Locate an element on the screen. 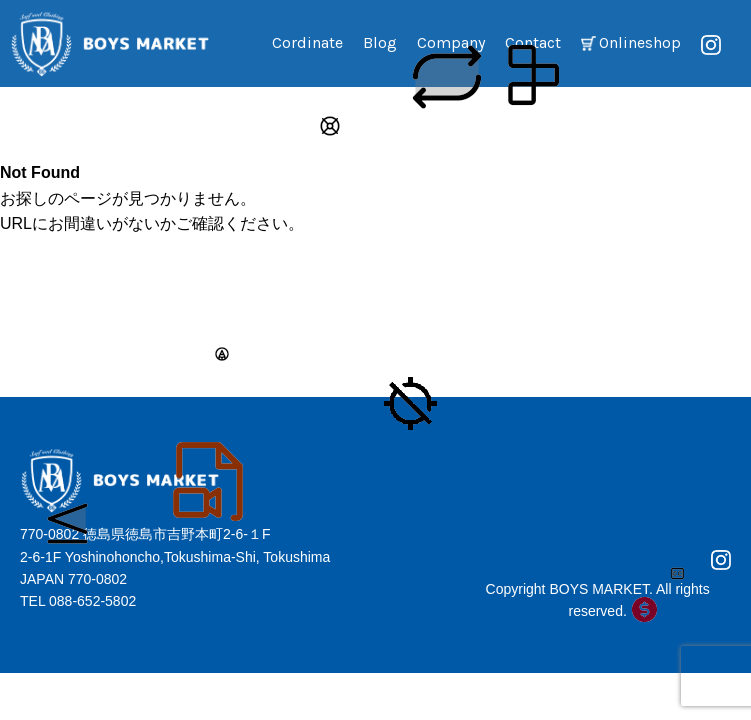  location services are disabled is located at coordinates (410, 403).